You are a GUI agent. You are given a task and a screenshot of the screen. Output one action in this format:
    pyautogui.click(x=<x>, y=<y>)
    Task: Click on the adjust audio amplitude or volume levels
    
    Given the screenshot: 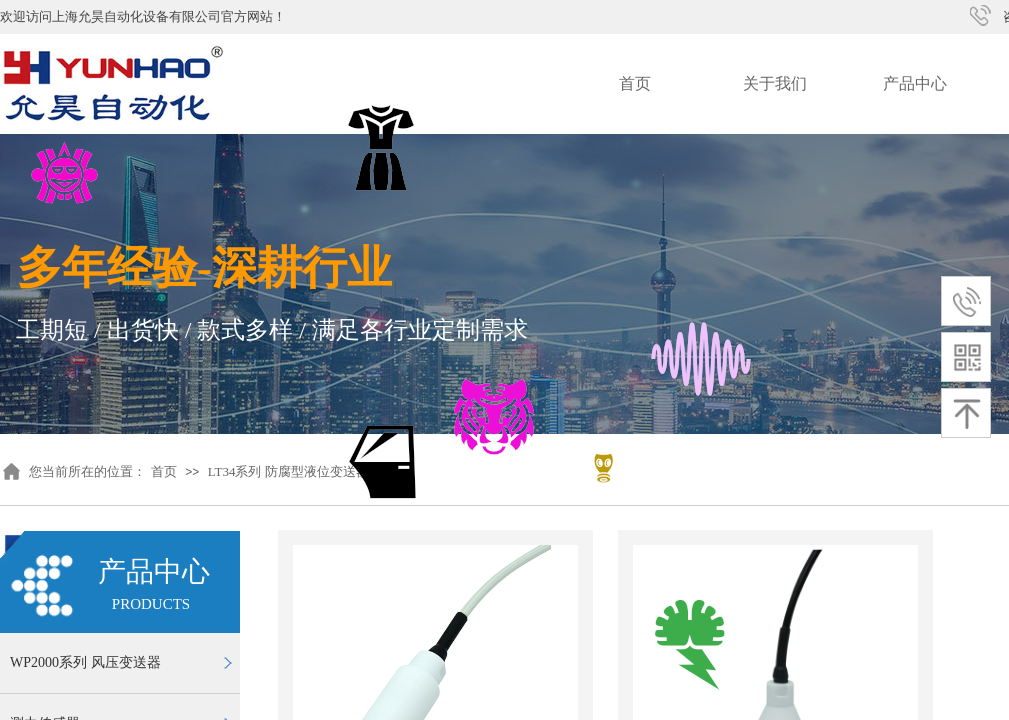 What is the action you would take?
    pyautogui.click(x=701, y=359)
    